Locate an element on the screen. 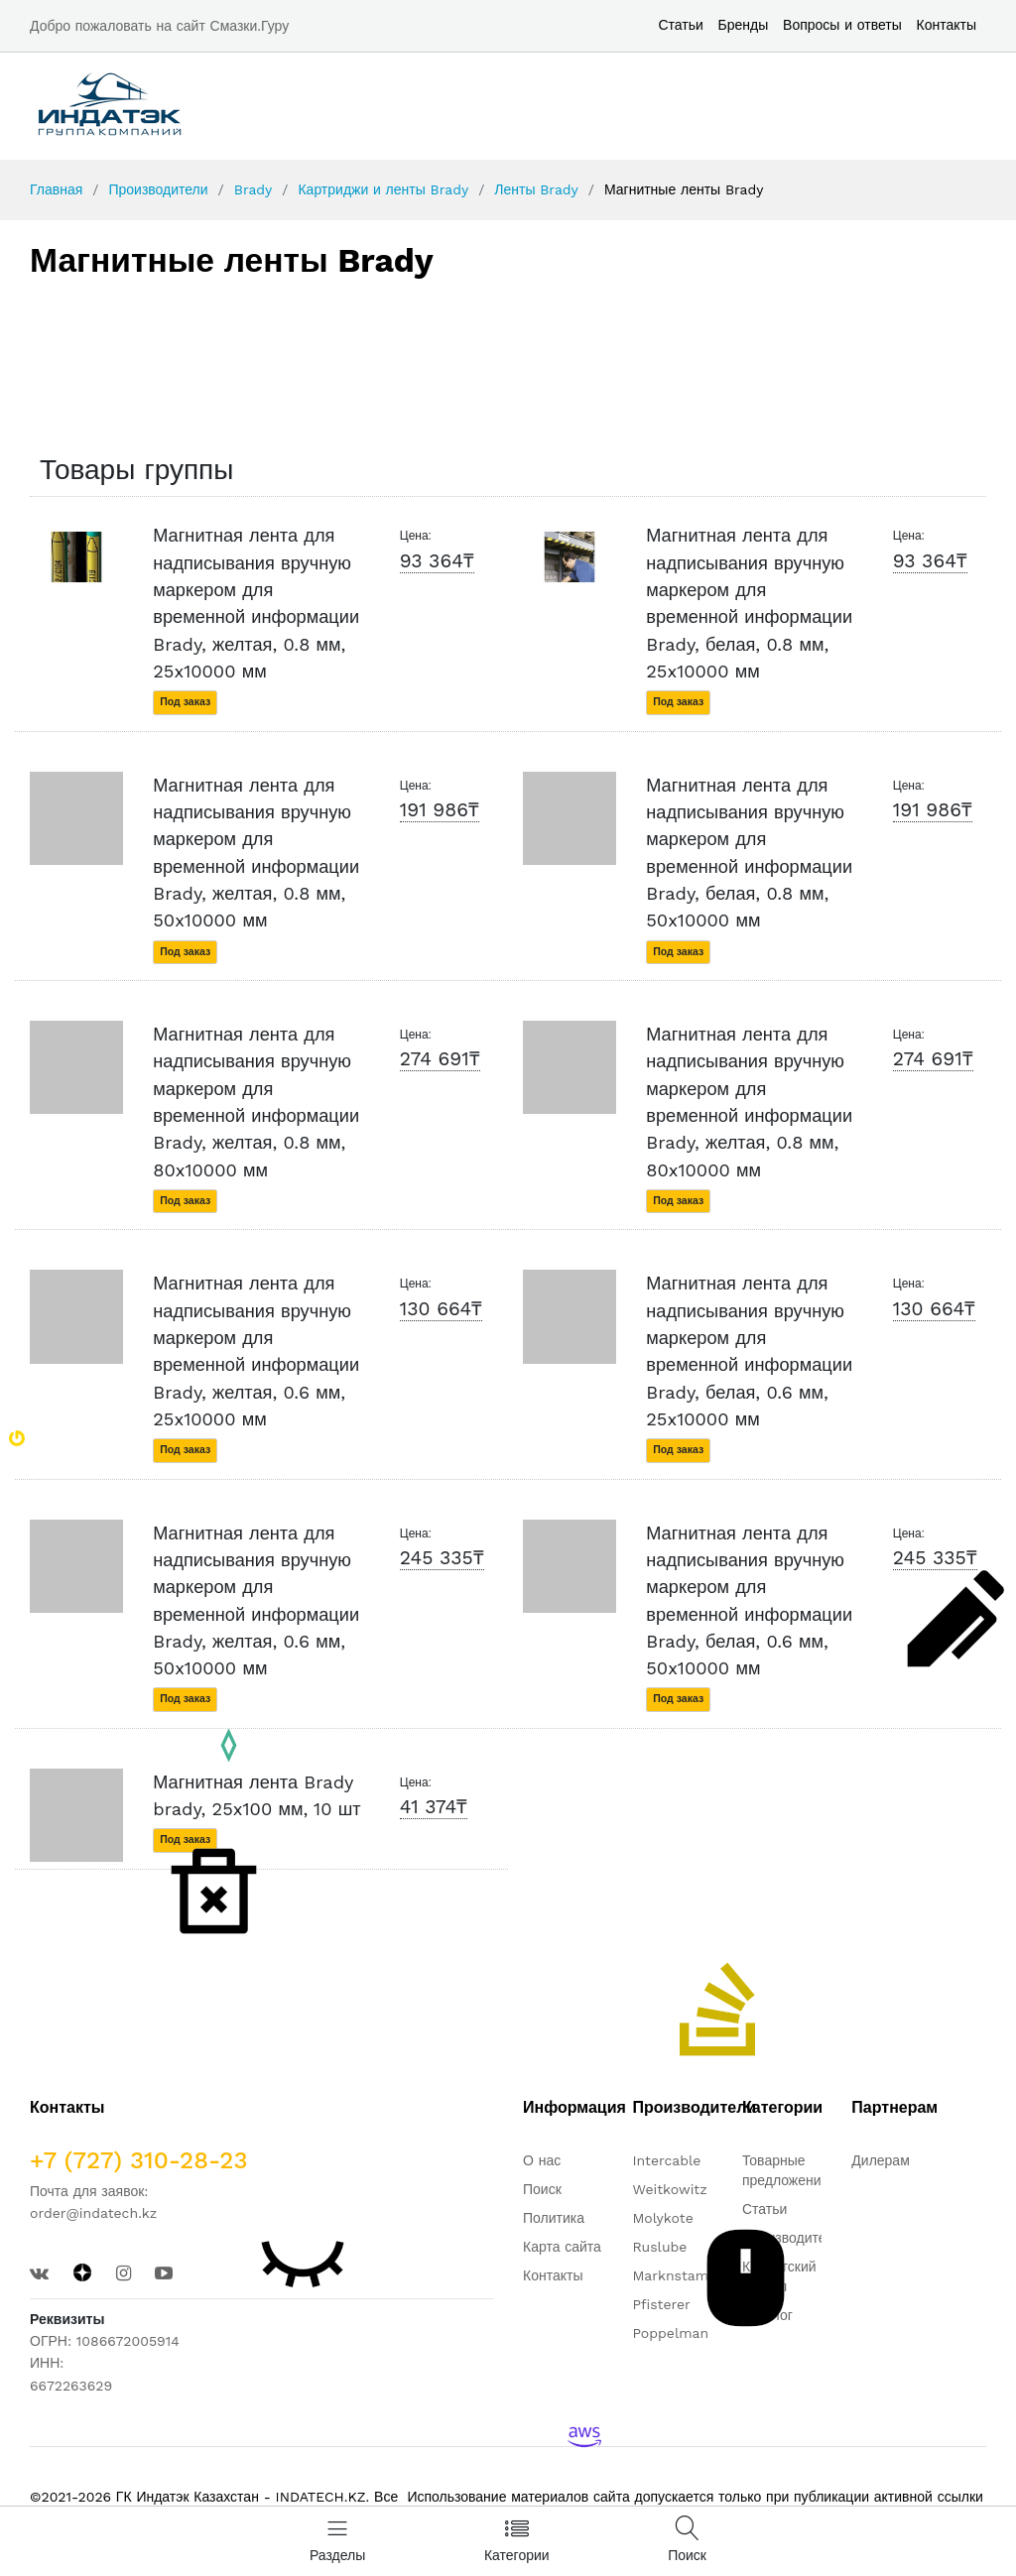 The height and width of the screenshot is (2576, 1016). indicates mouse or cursor device settings is located at coordinates (745, 2277).